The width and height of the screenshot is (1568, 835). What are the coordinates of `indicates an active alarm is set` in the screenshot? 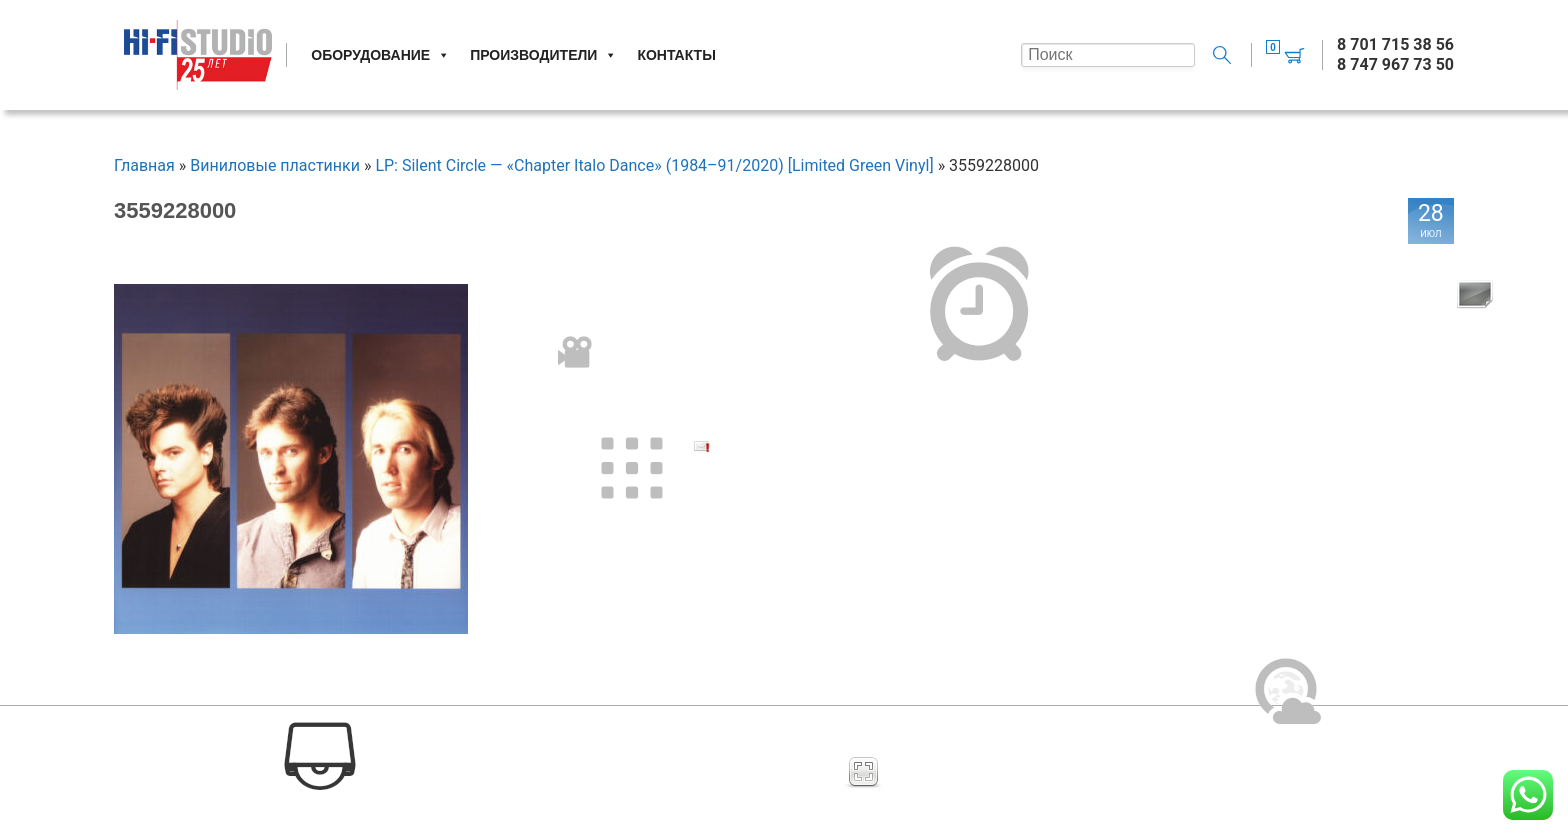 It's located at (983, 300).